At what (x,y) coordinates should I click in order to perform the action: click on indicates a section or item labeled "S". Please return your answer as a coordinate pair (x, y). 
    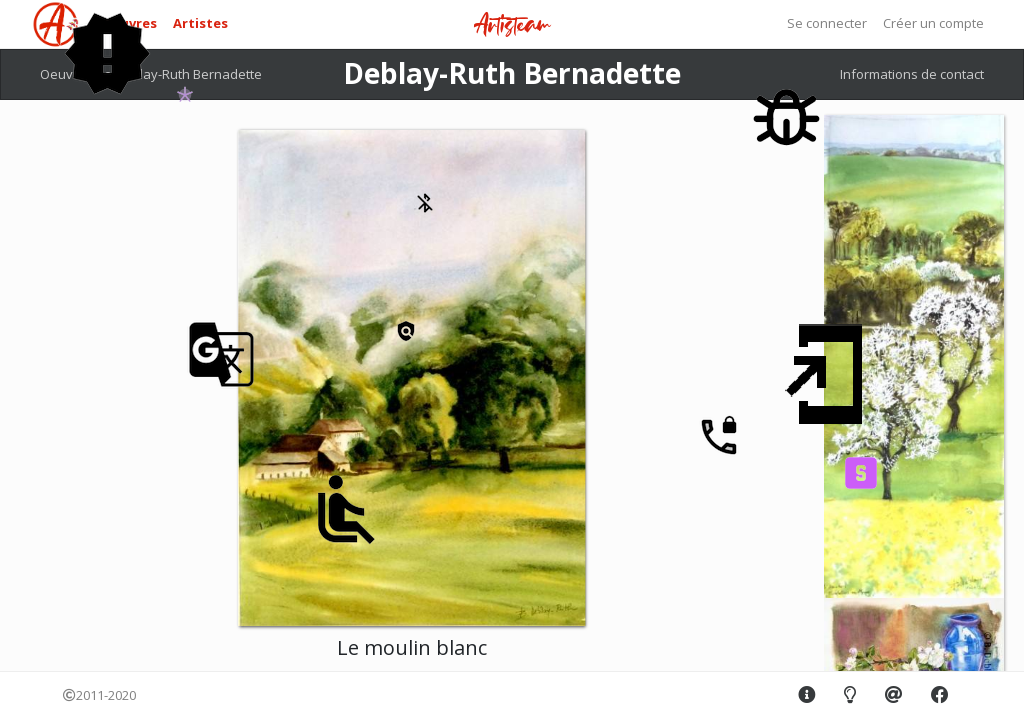
    Looking at the image, I should click on (861, 473).